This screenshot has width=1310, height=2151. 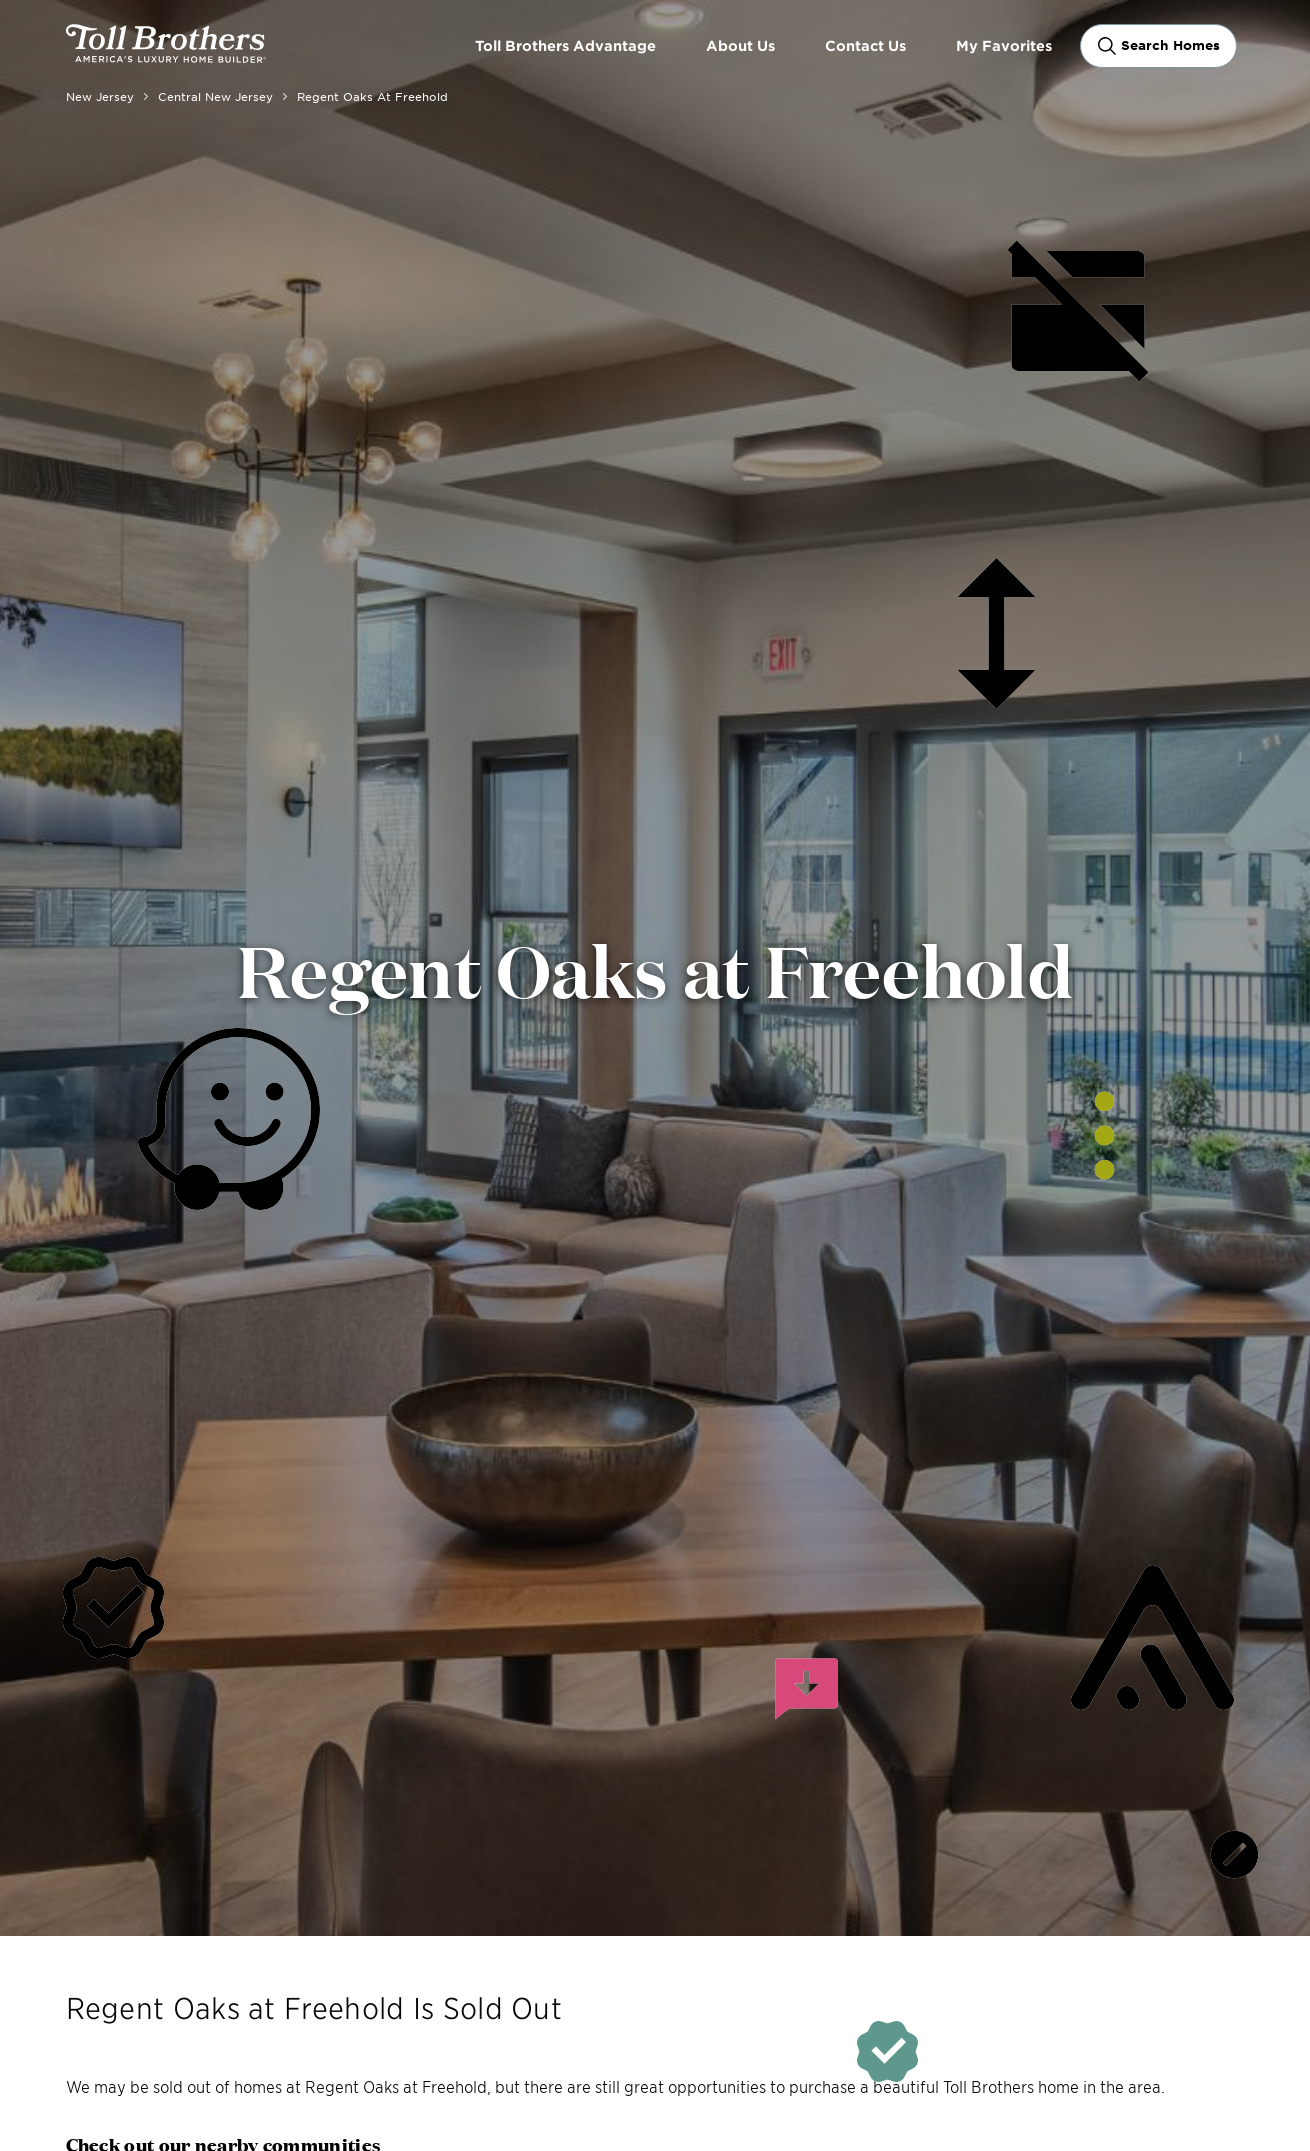 I want to click on download chat history, so click(x=806, y=1686).